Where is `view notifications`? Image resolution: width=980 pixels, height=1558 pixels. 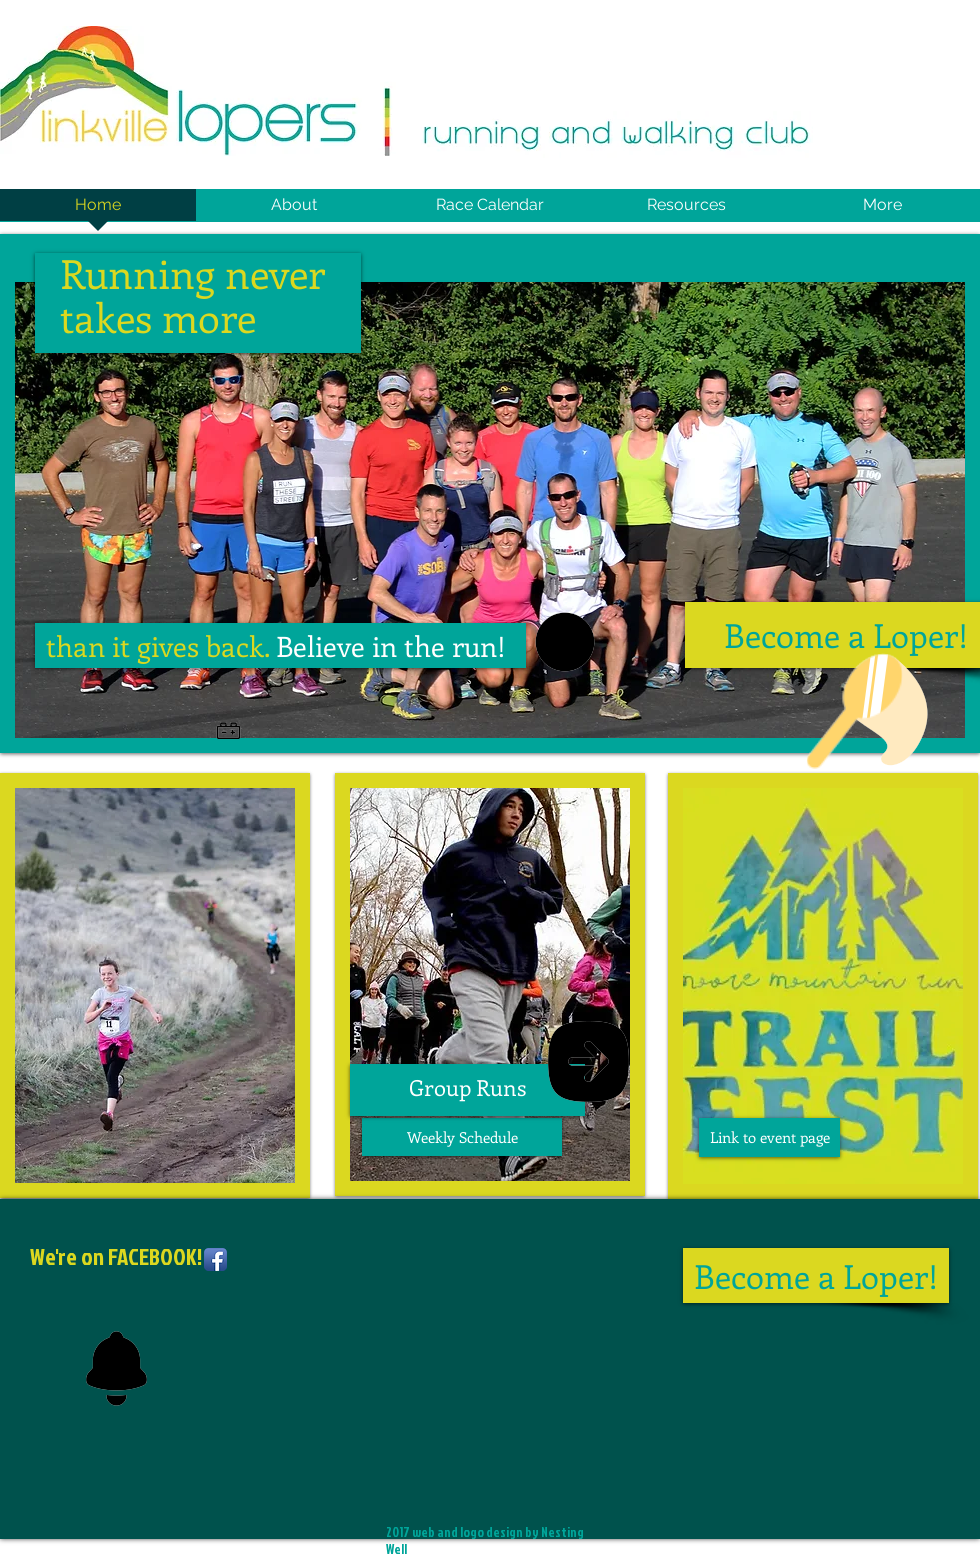
view notifications is located at coordinates (116, 1368).